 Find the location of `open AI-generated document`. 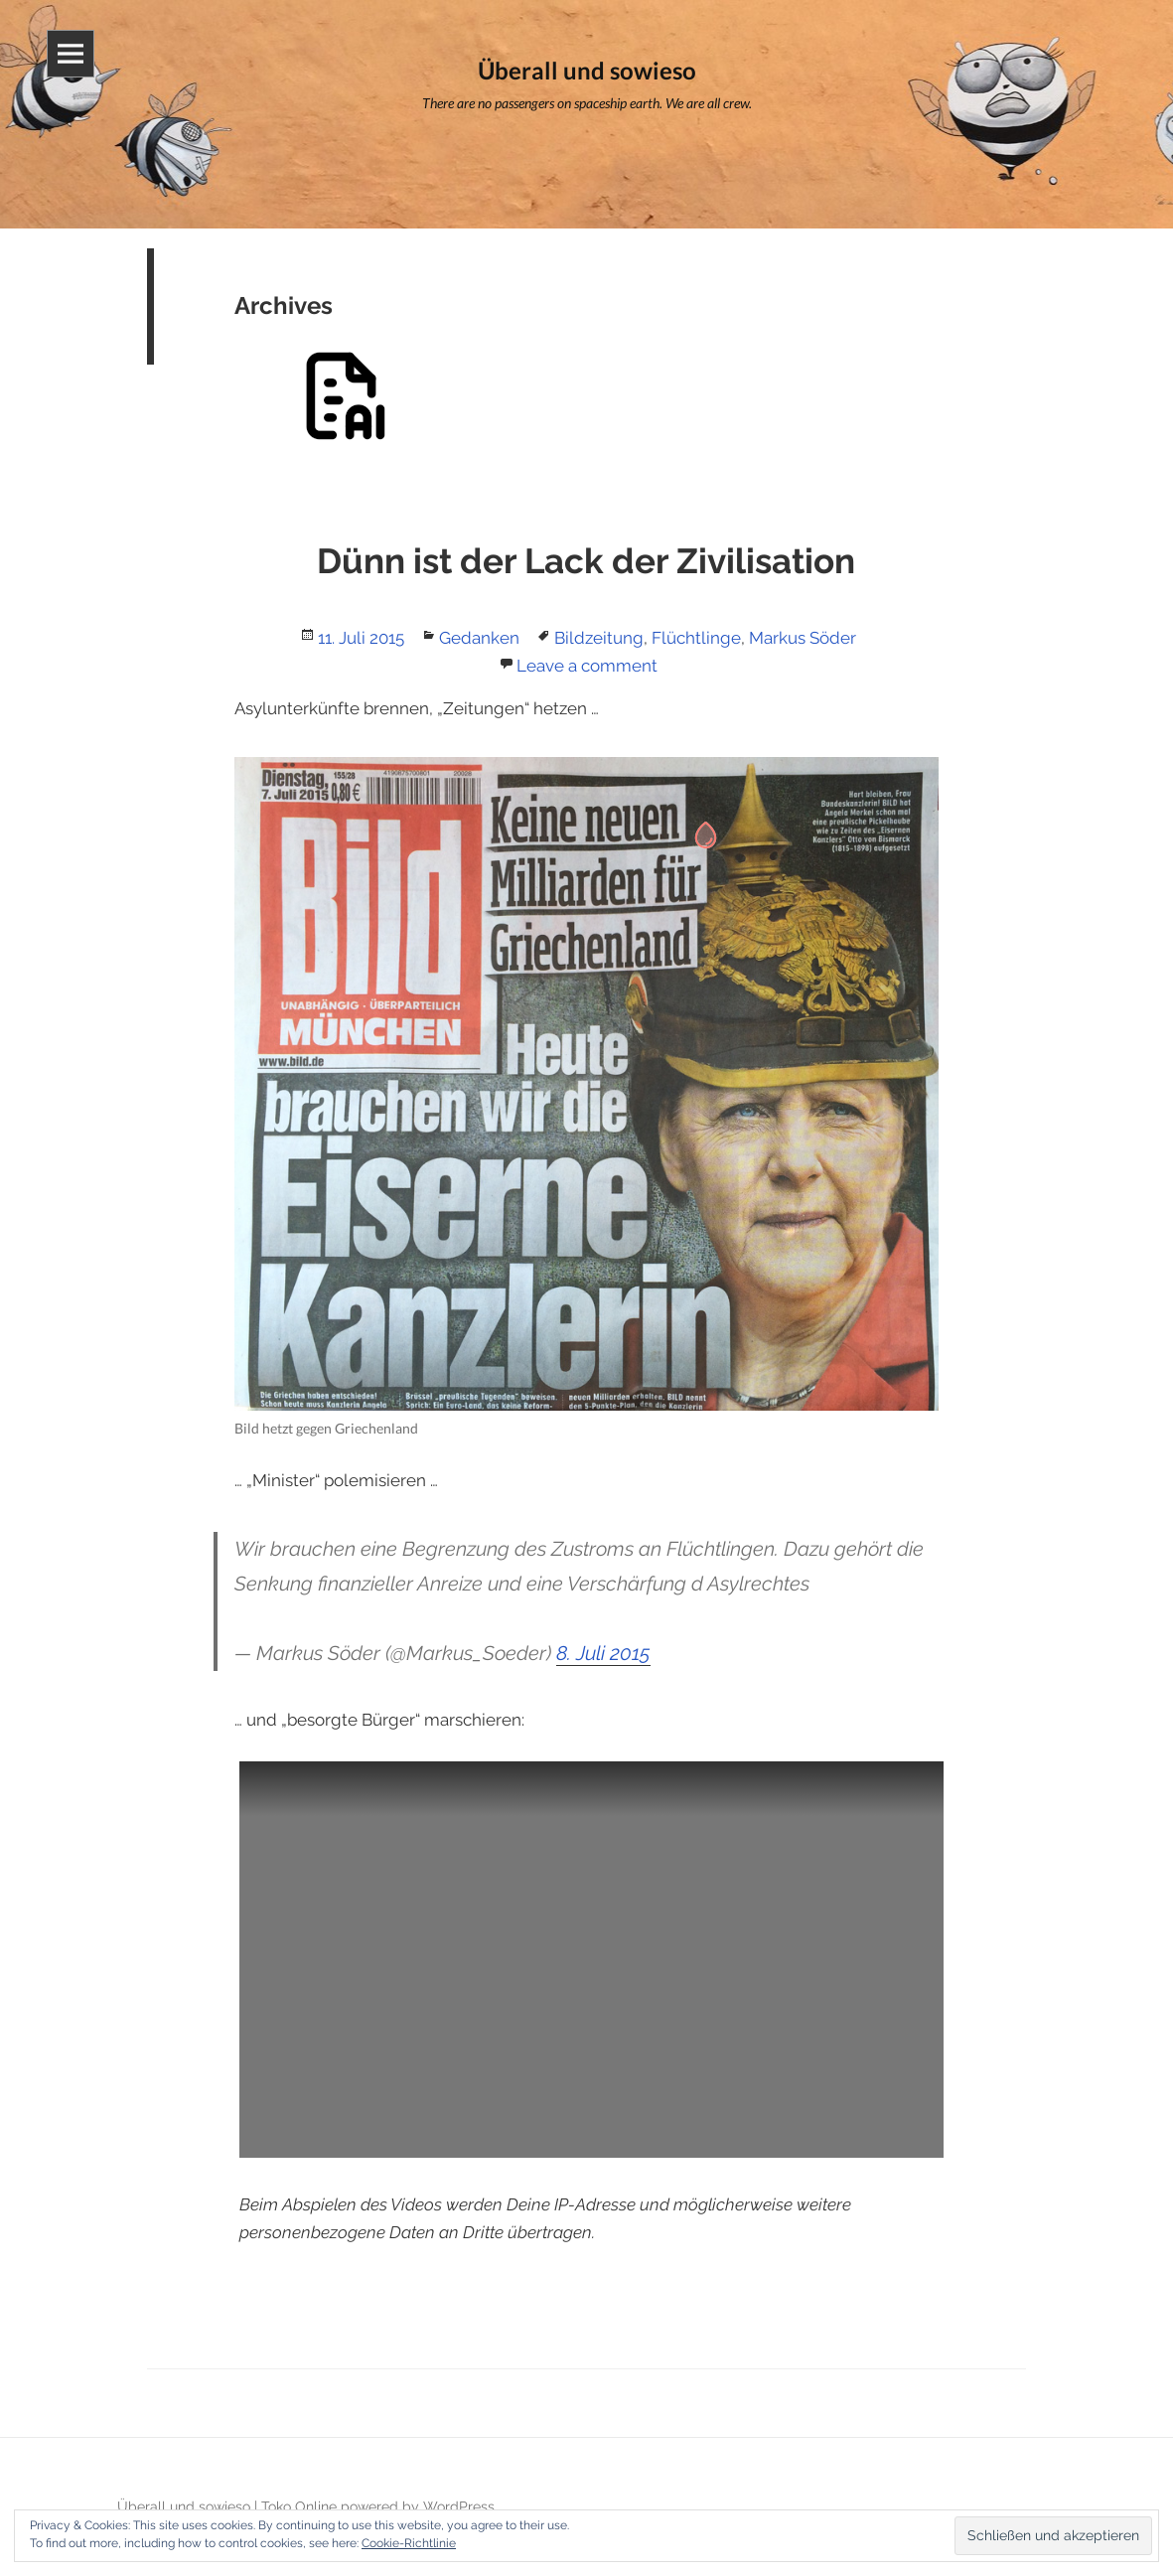

open AI-generated document is located at coordinates (341, 395).